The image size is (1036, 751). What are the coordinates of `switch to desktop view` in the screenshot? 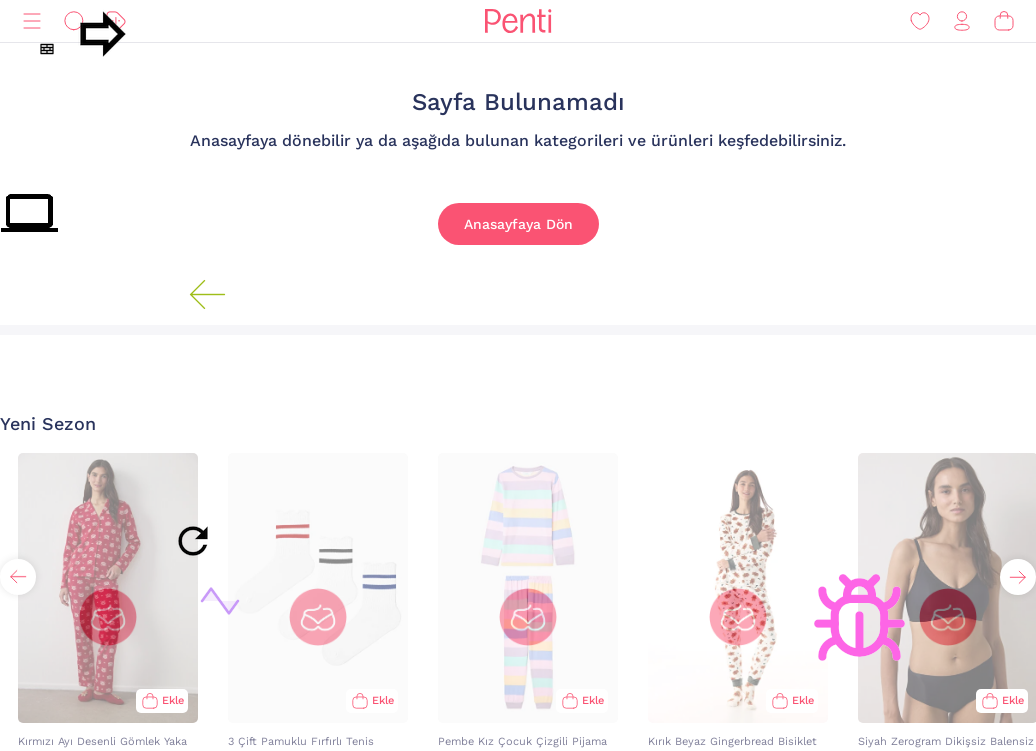 It's located at (29, 213).